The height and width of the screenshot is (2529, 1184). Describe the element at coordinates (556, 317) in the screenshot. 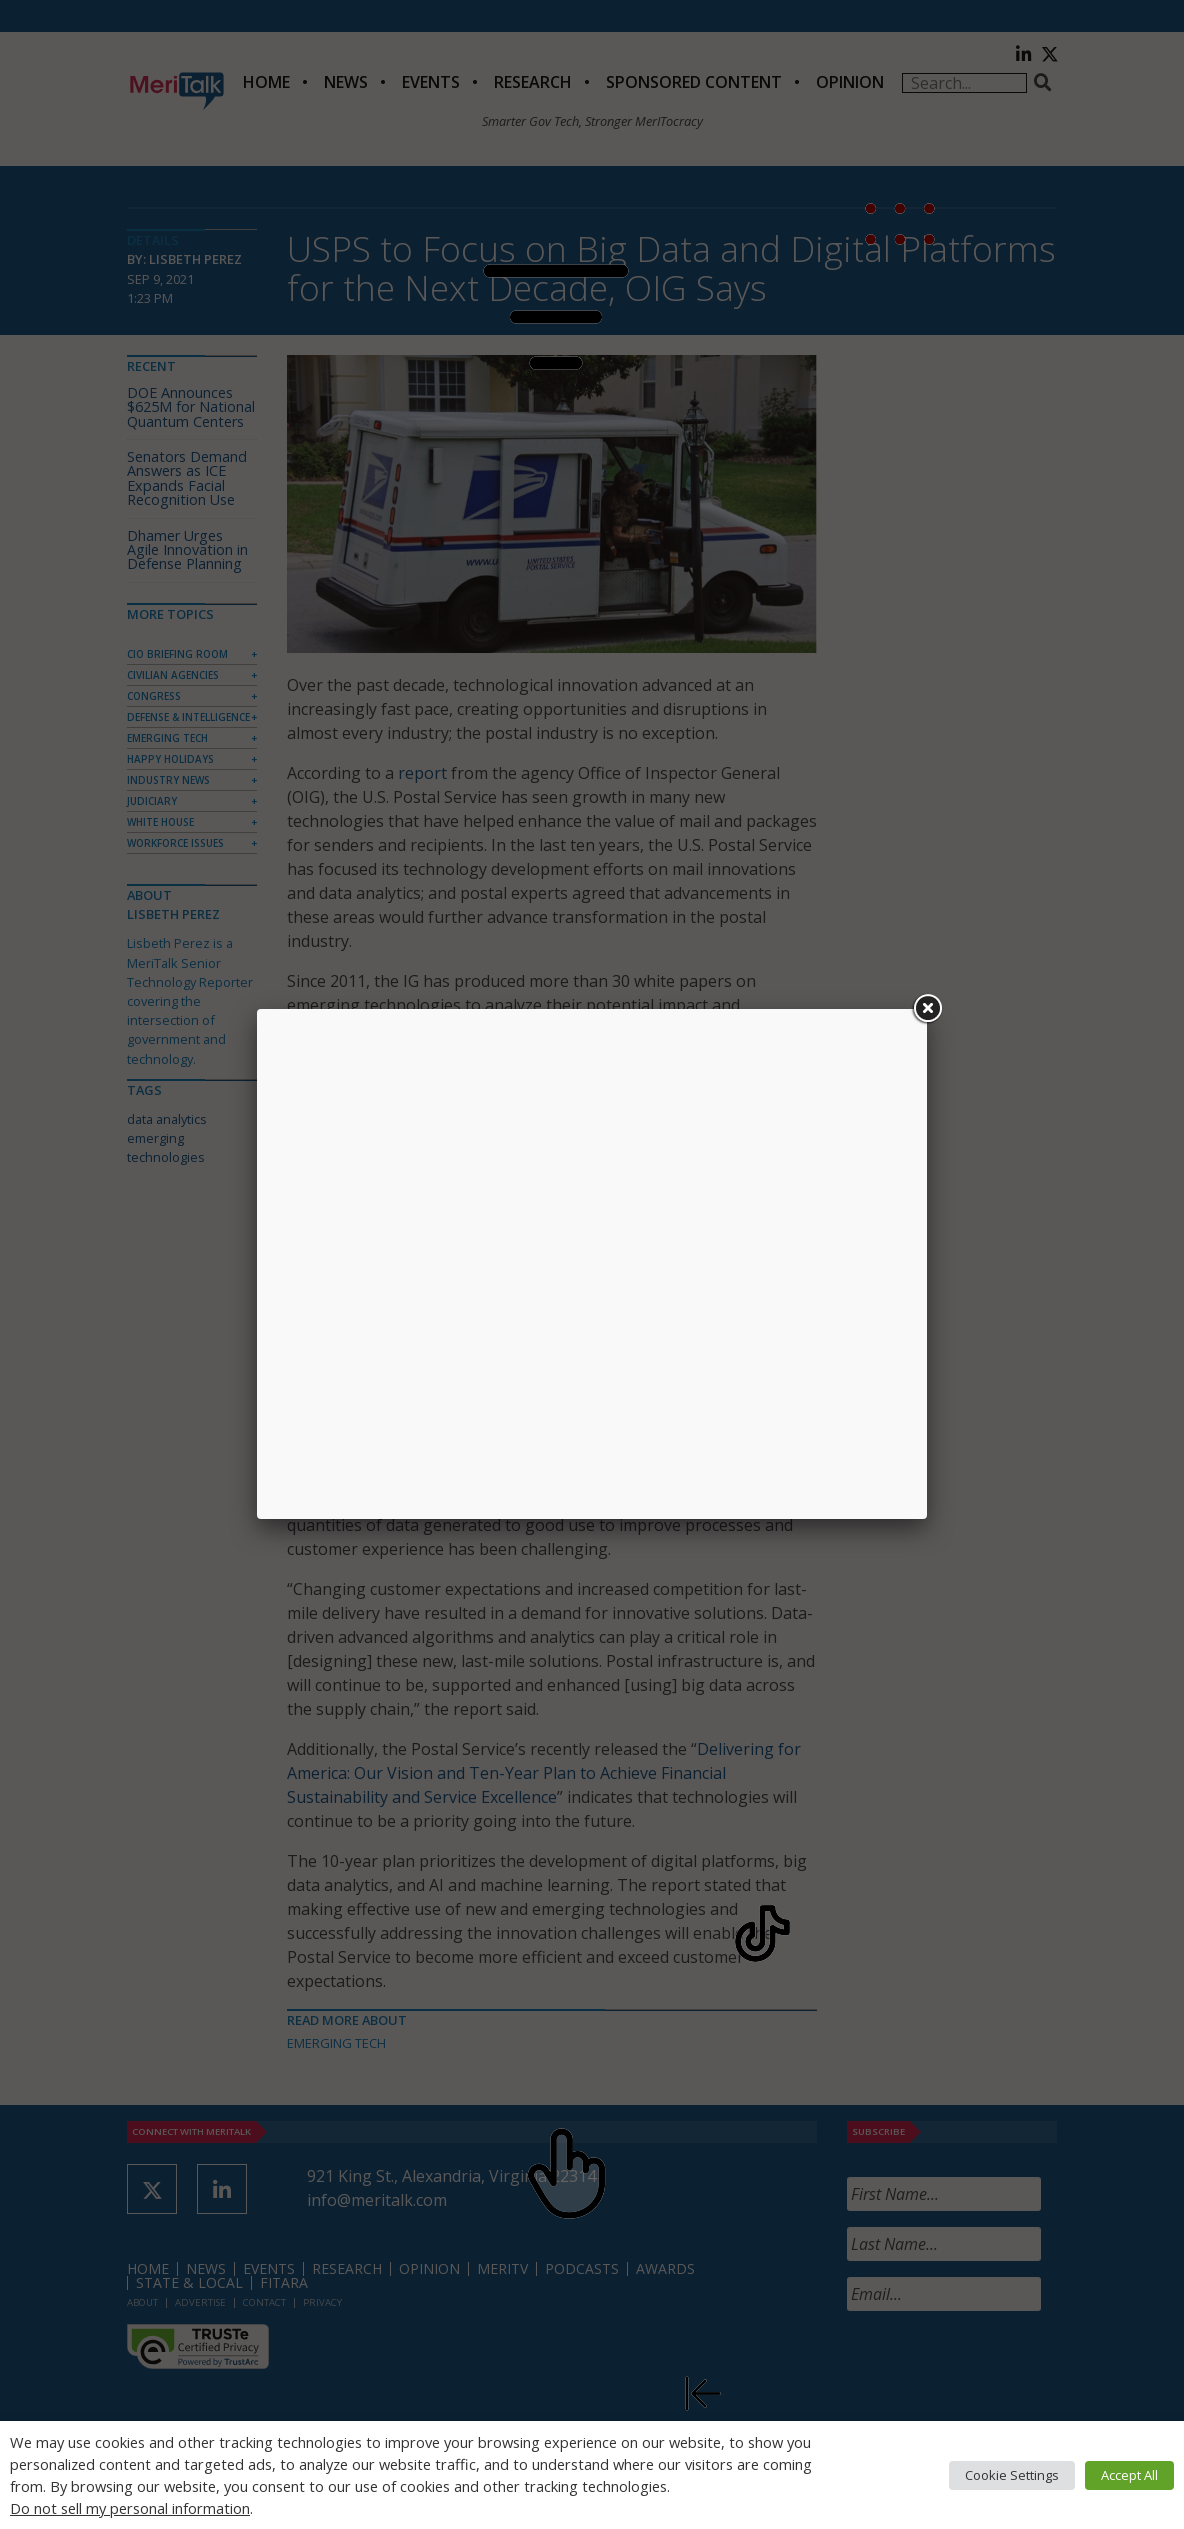

I see `filter or sort list items` at that location.